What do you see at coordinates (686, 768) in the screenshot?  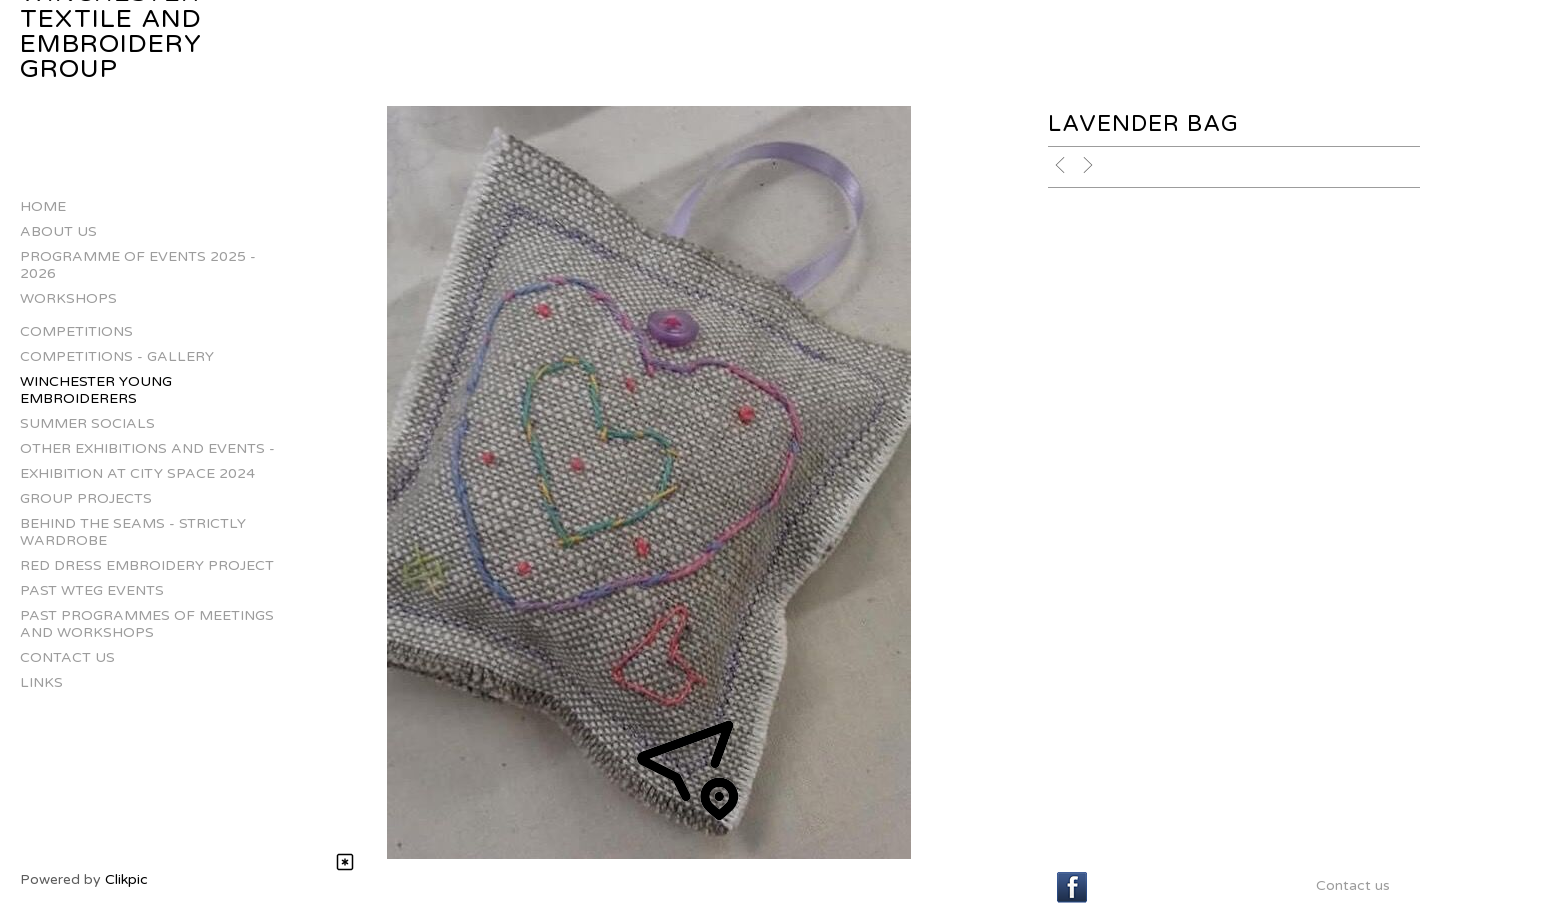 I see `send current location` at bounding box center [686, 768].